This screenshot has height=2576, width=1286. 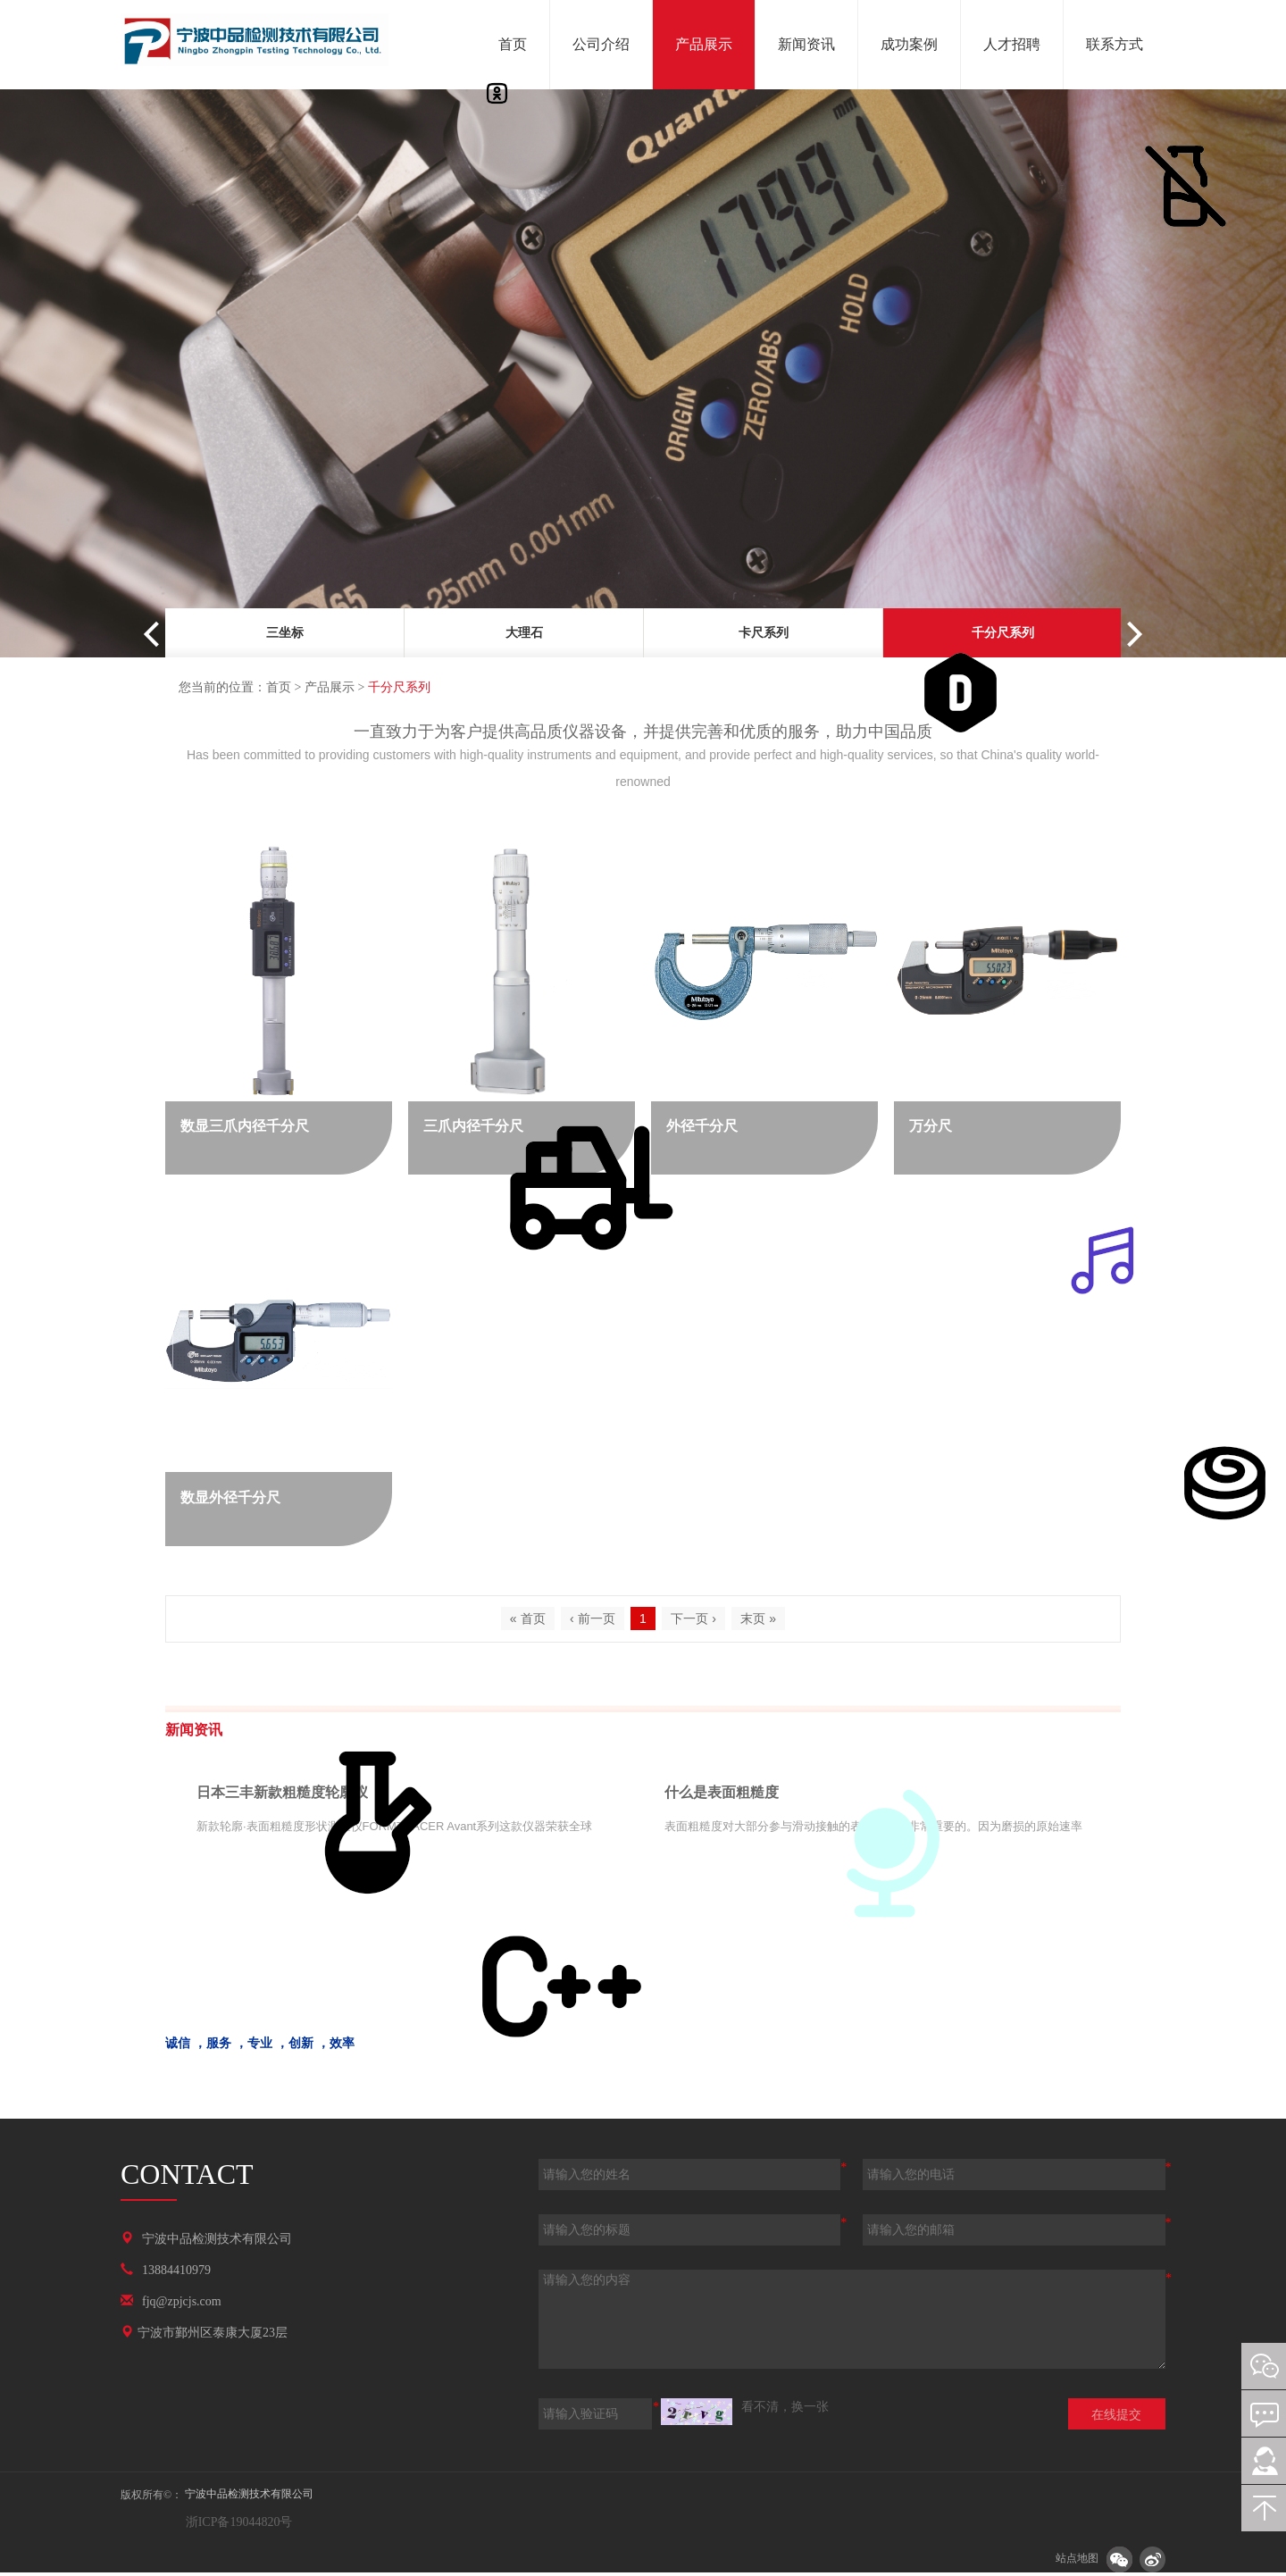 What do you see at coordinates (562, 1986) in the screenshot?
I see `indicates a C++ programming language file or project` at bounding box center [562, 1986].